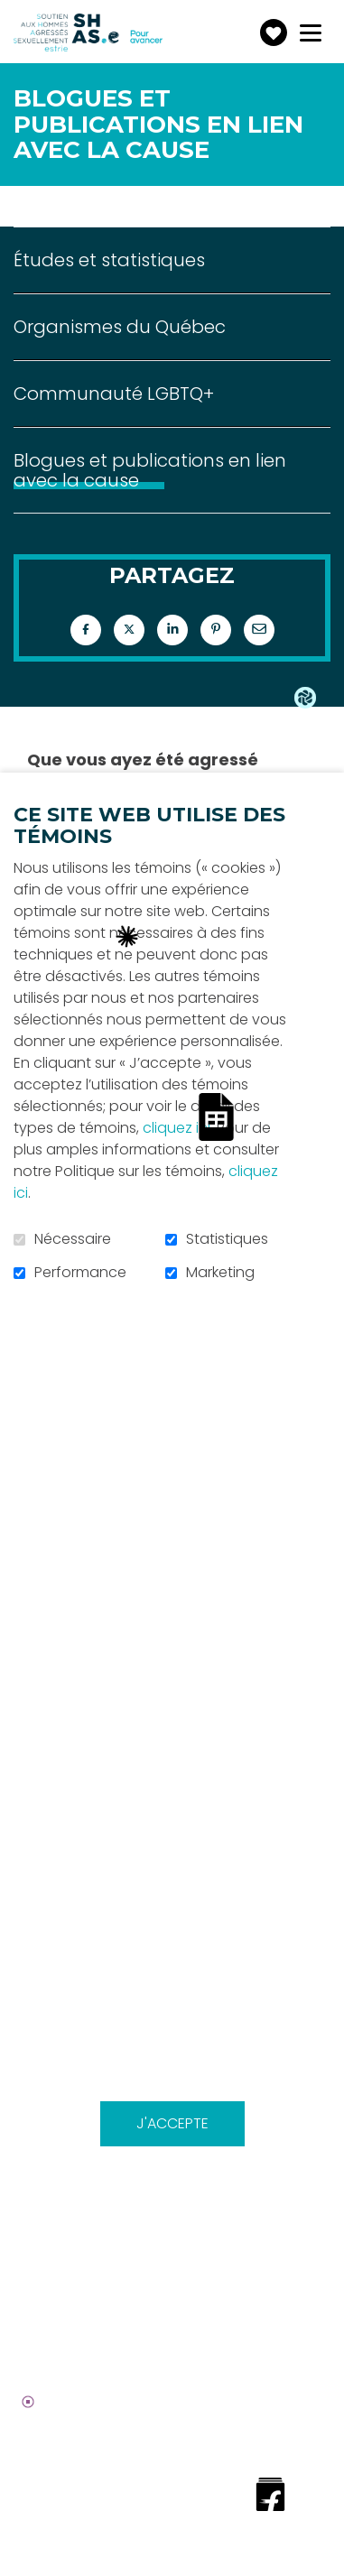 The width and height of the screenshot is (344, 2576). I want to click on chromatic logo, so click(305, 698).